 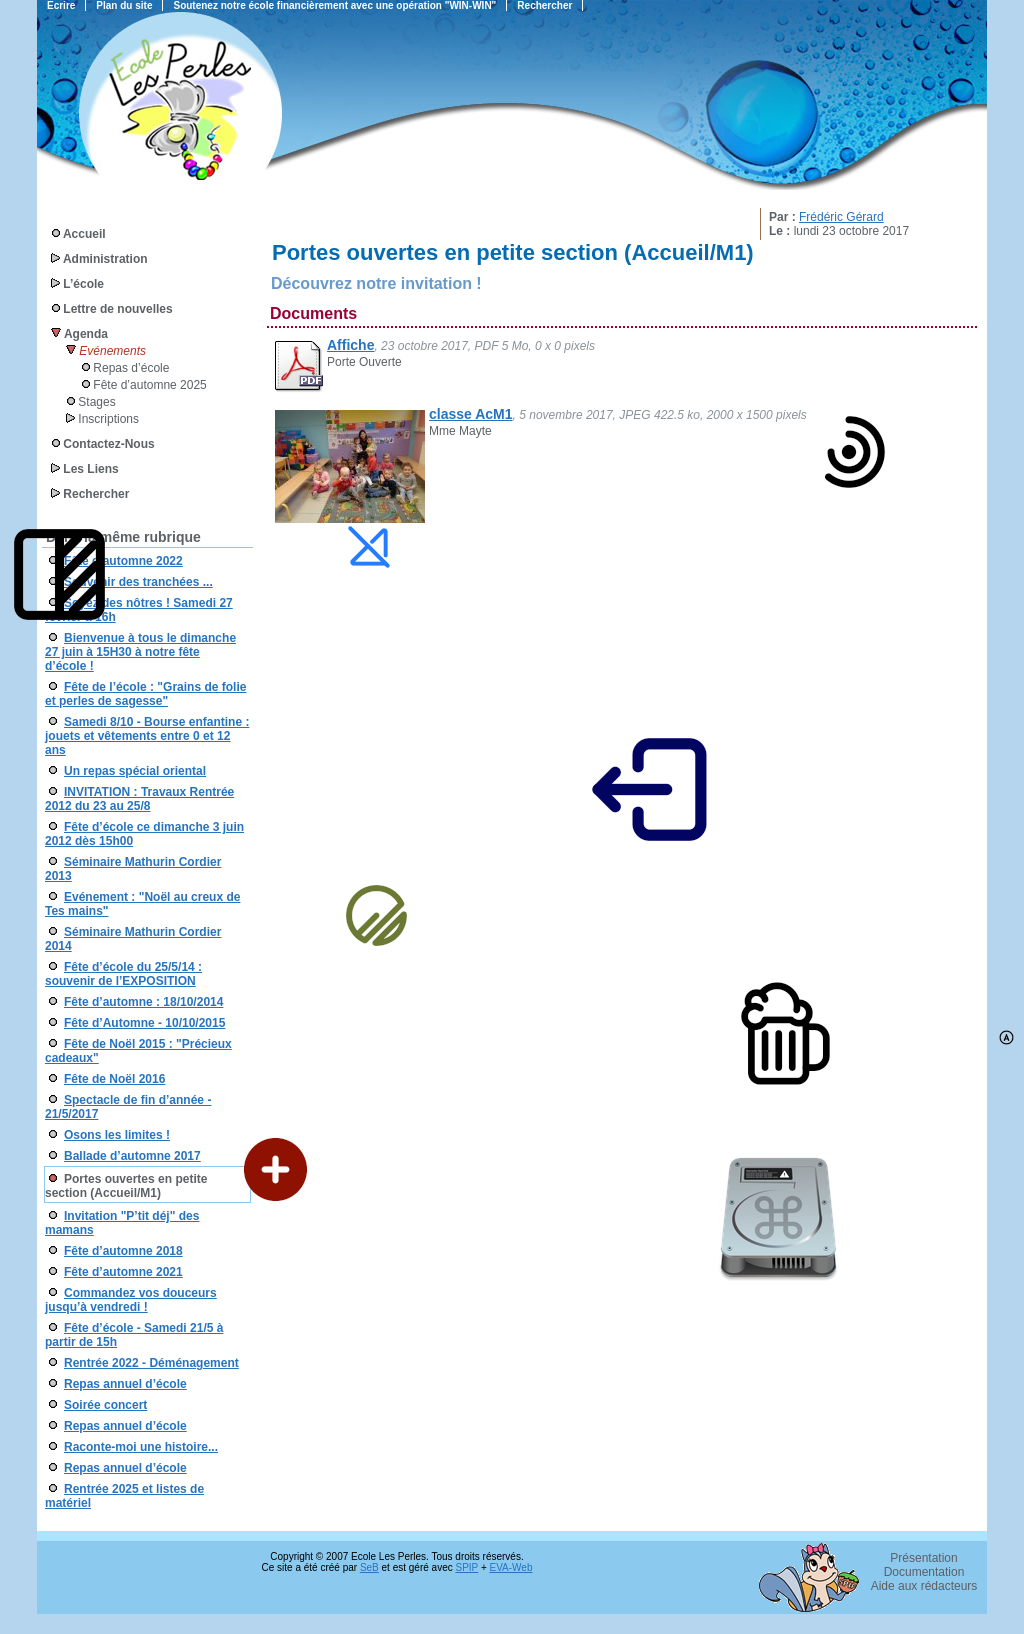 I want to click on add a new item, so click(x=275, y=1169).